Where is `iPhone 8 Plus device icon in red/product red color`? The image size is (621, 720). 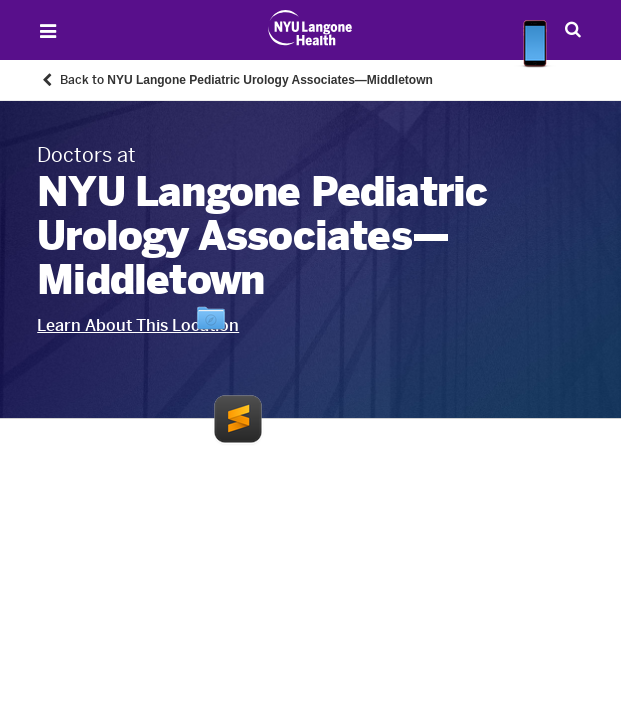 iPhone 8 Plus device icon in red/product red color is located at coordinates (535, 44).